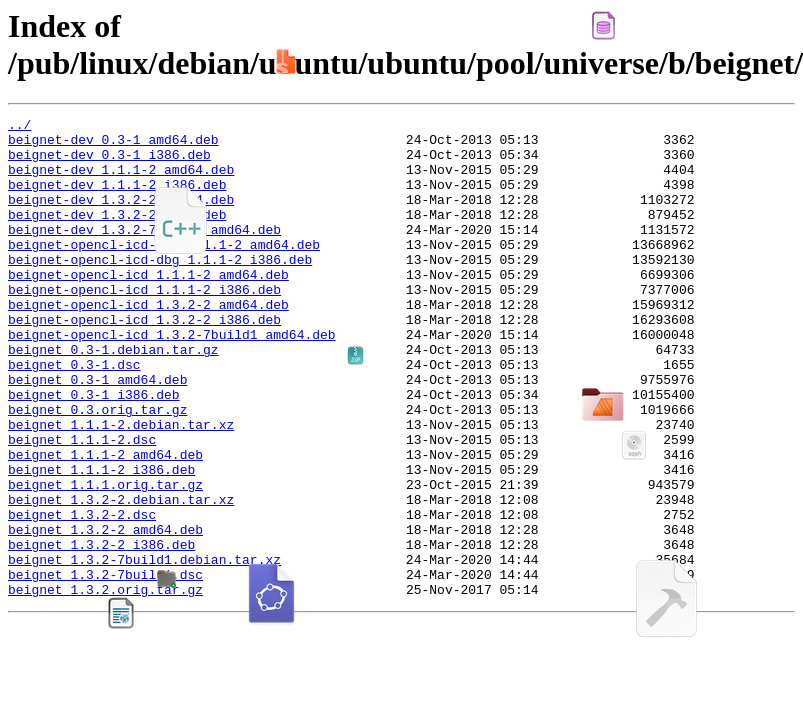 The height and width of the screenshot is (720, 803). Describe the element at coordinates (603, 25) in the screenshot. I see `libreoffice base database file` at that location.